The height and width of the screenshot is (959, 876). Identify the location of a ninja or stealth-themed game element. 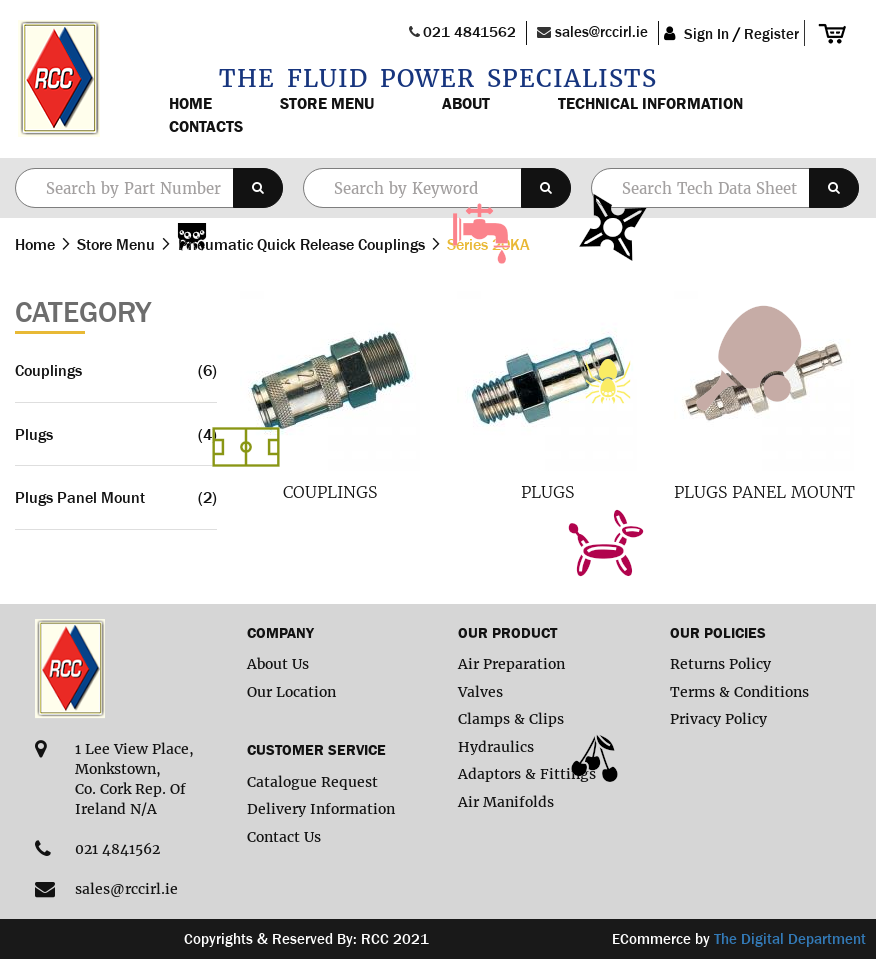
(613, 227).